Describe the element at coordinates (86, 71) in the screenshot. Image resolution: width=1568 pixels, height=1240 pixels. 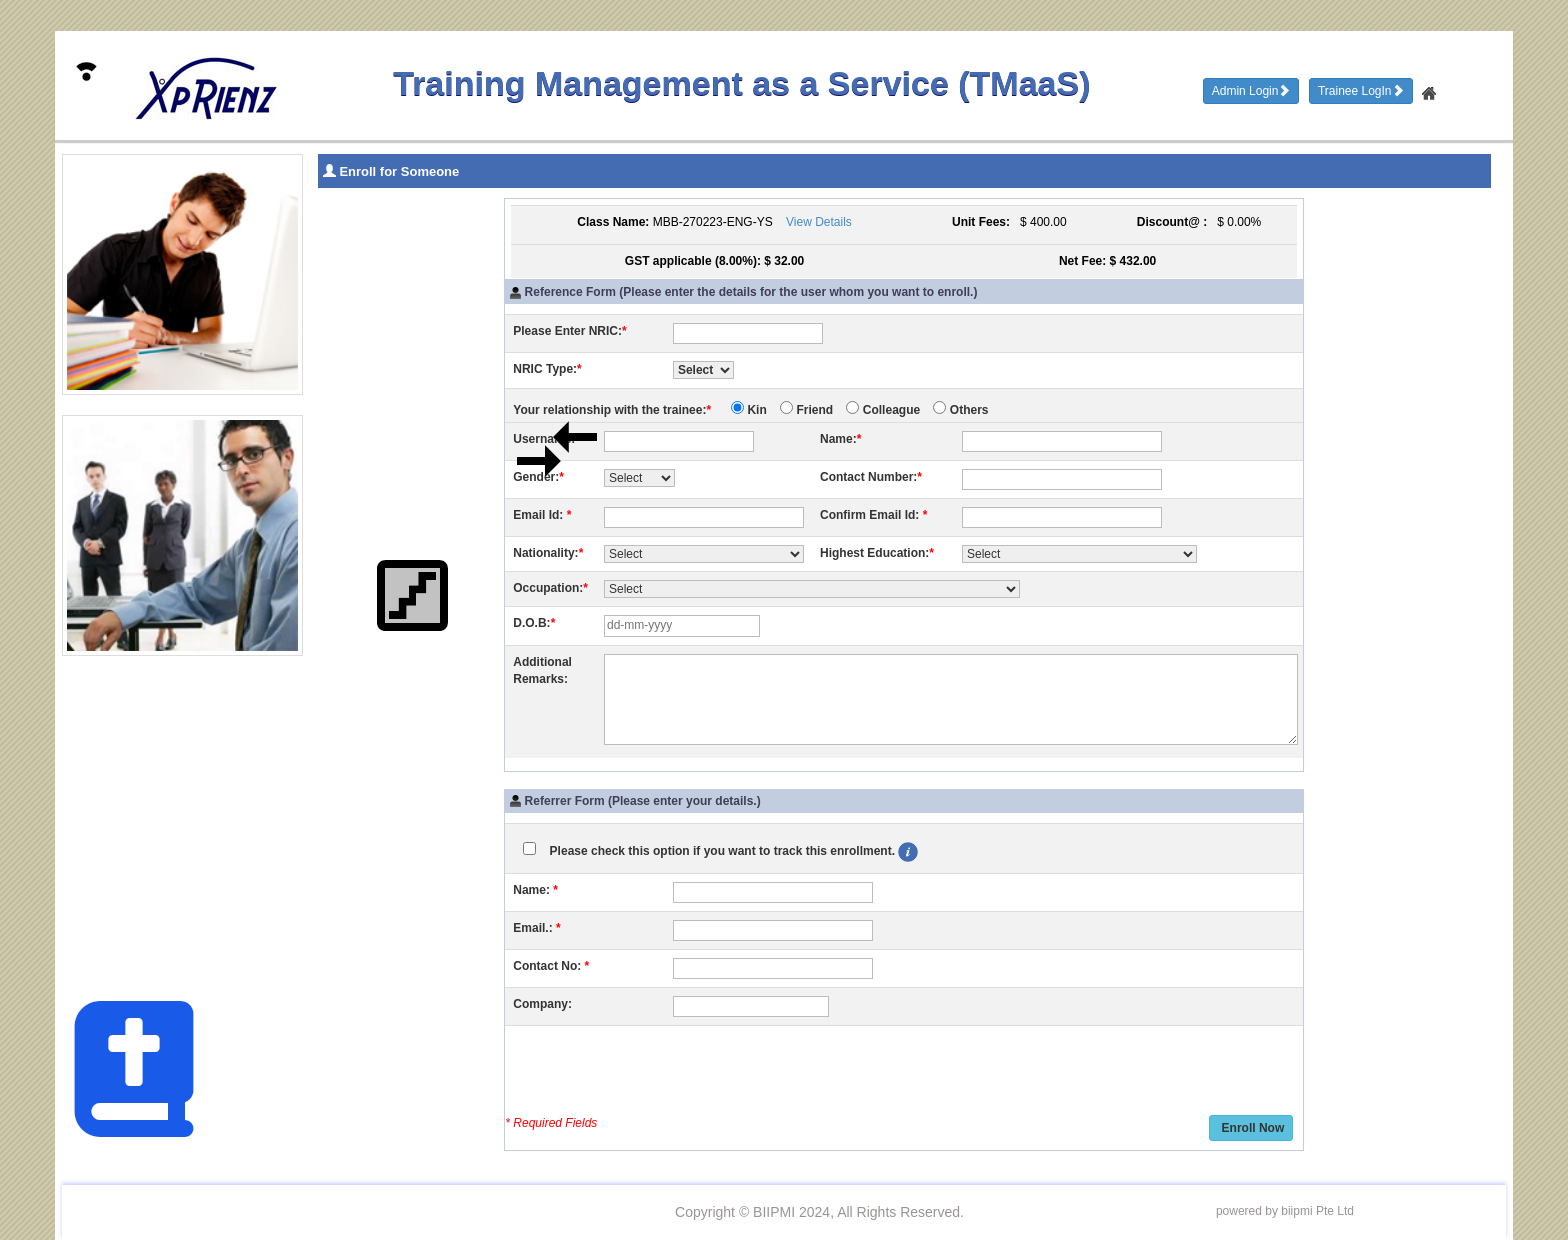
I see `calibrate your device's compass` at that location.